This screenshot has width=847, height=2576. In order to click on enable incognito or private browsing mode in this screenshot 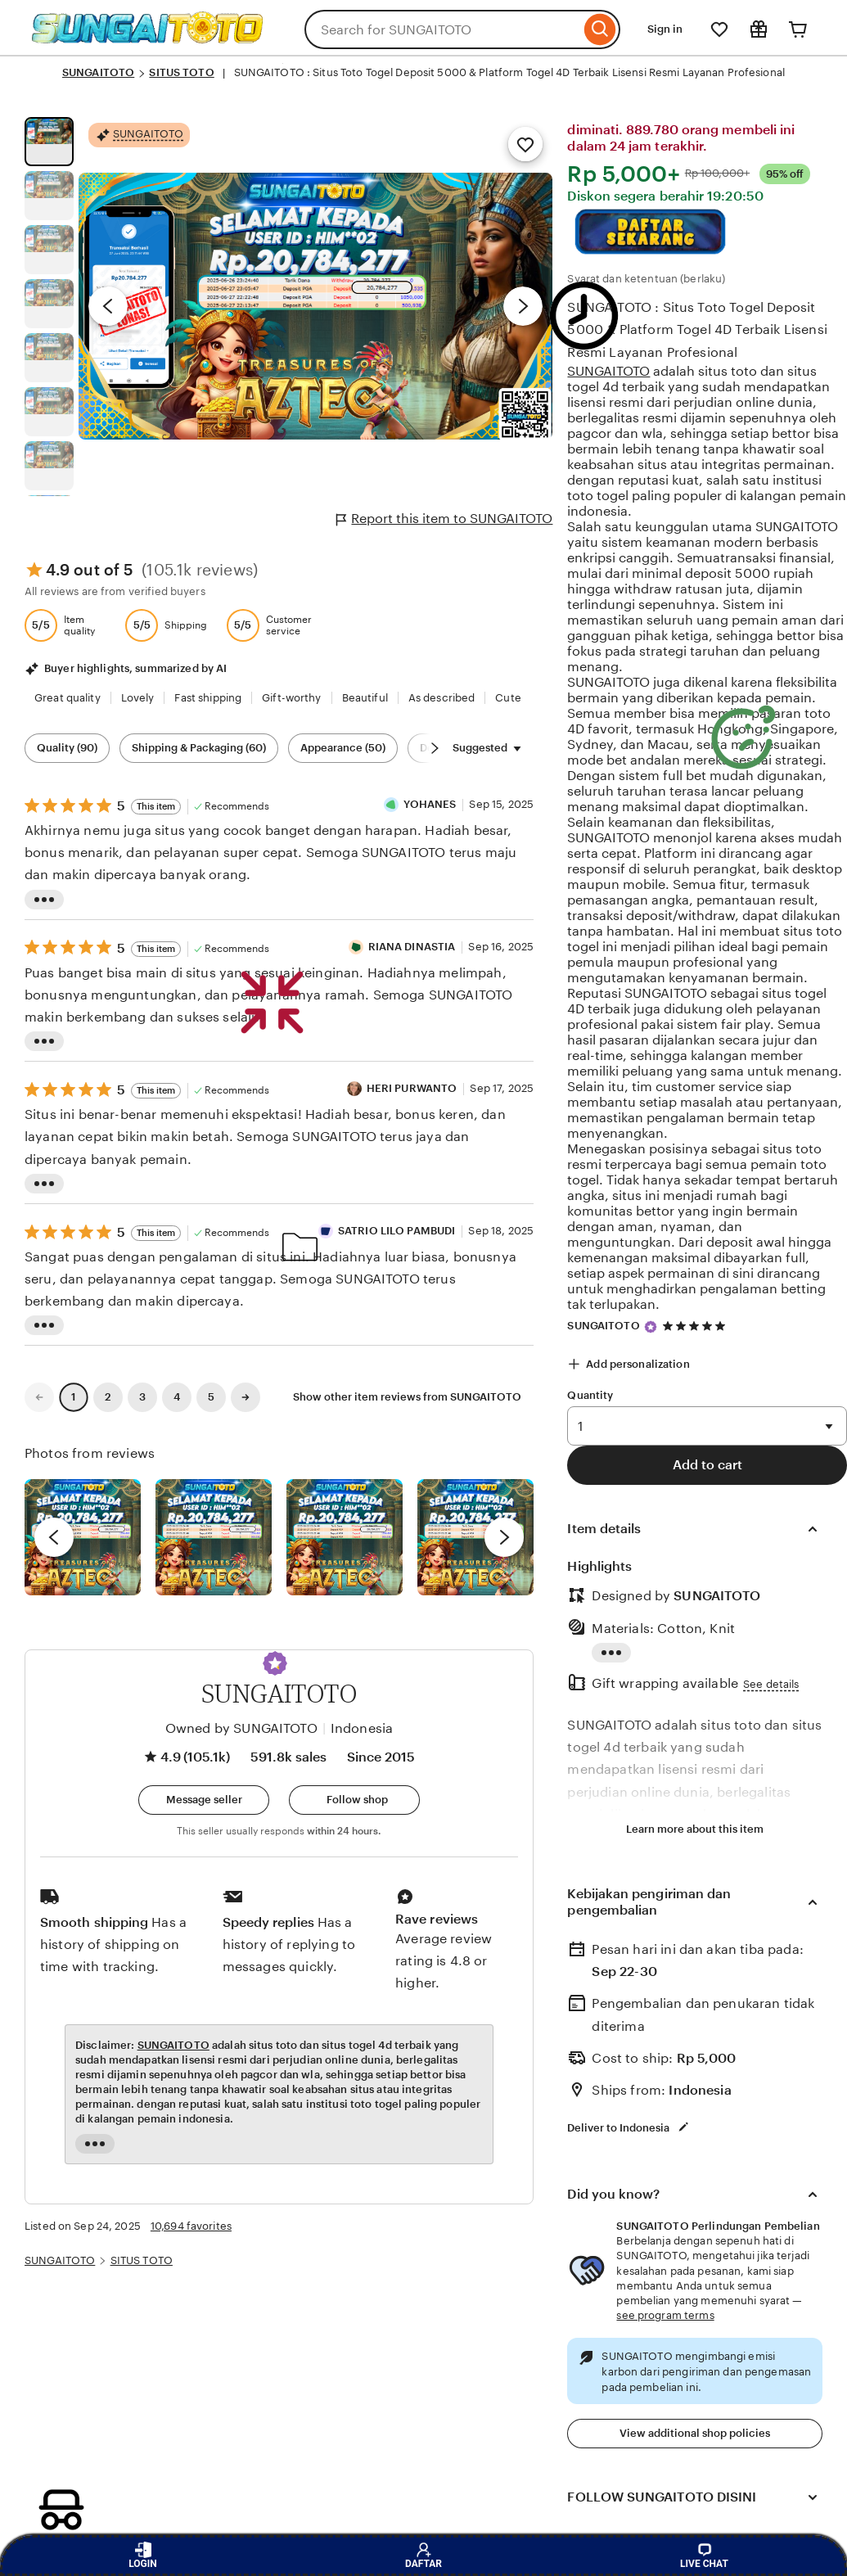, I will do `click(61, 2510)`.